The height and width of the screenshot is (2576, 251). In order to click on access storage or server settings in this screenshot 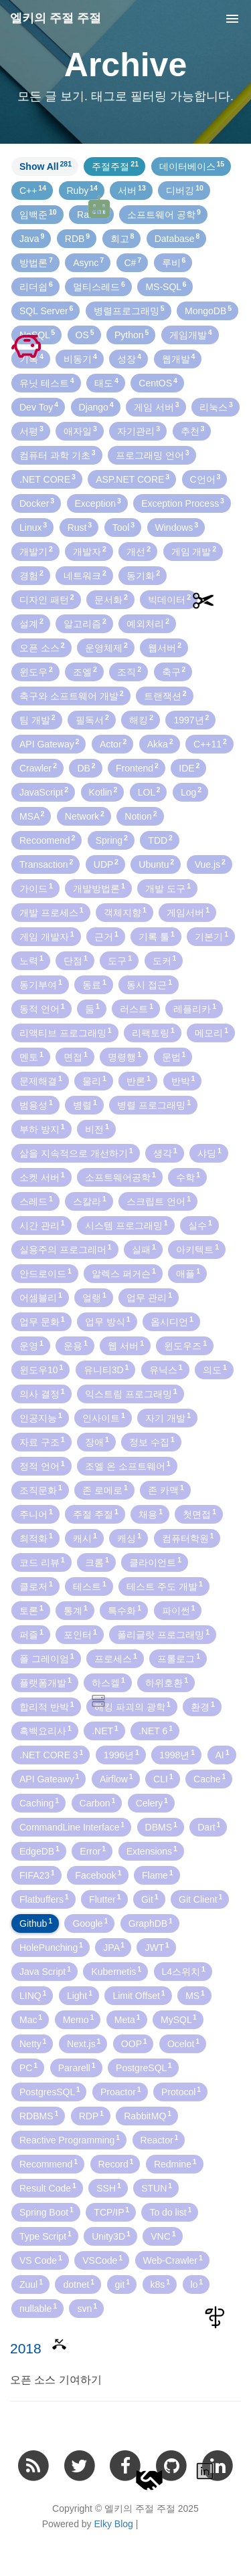, I will do `click(98, 1701)`.